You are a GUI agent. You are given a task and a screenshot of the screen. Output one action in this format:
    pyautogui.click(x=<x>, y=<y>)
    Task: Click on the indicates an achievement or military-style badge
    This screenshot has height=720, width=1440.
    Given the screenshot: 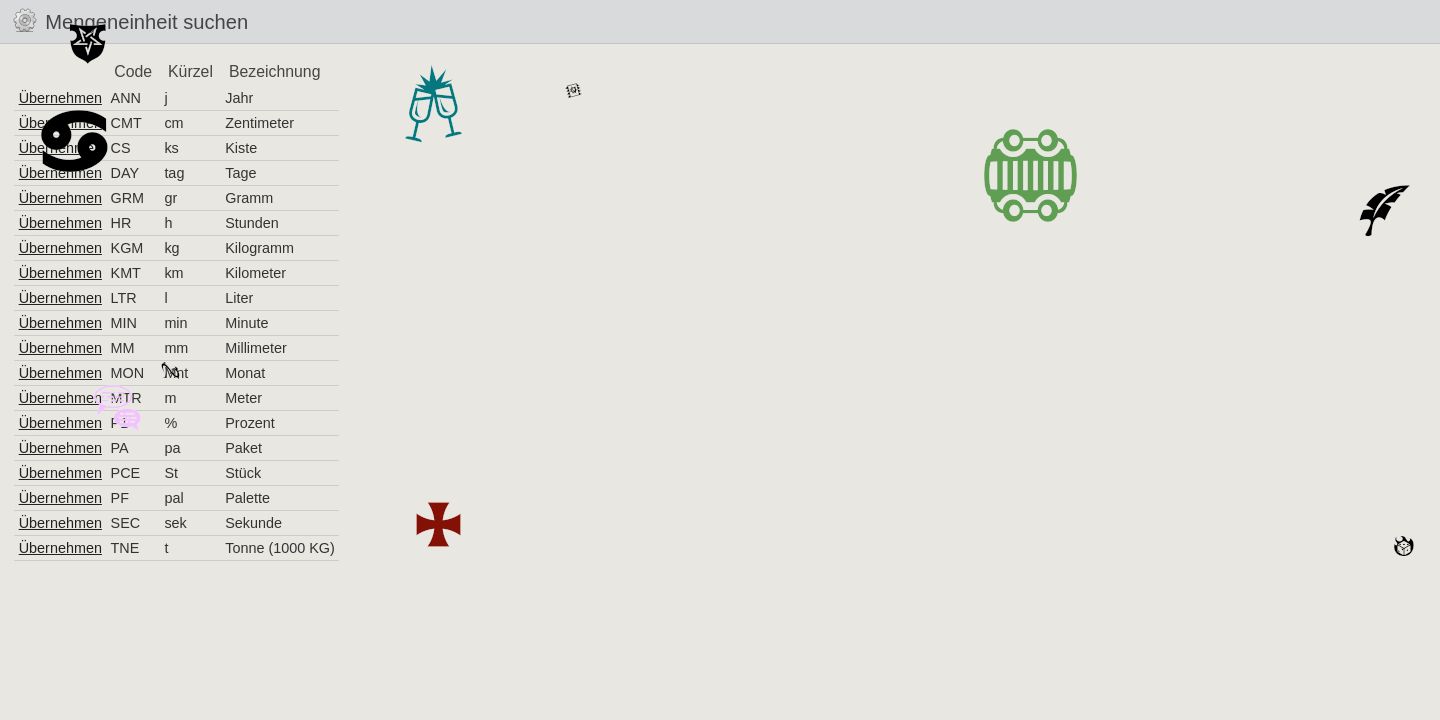 What is the action you would take?
    pyautogui.click(x=438, y=524)
    